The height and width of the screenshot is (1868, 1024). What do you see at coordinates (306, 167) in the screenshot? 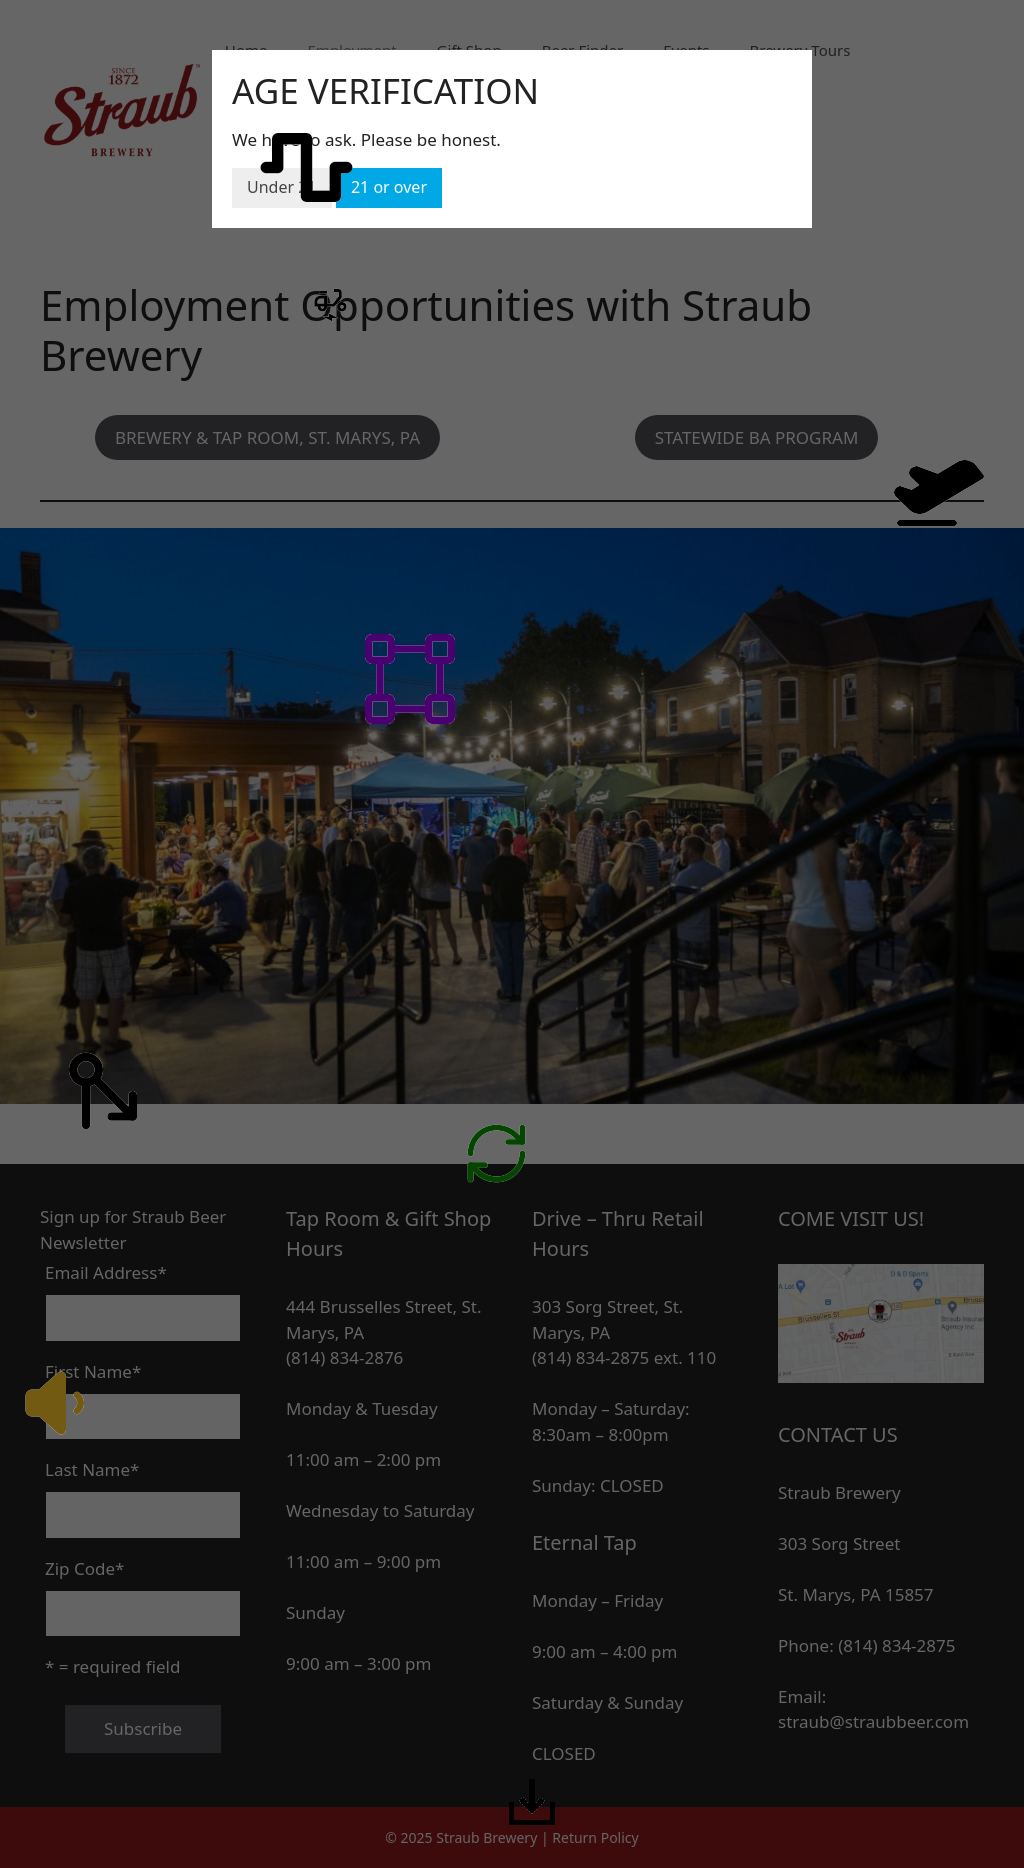
I see `view square wave audio signal` at bounding box center [306, 167].